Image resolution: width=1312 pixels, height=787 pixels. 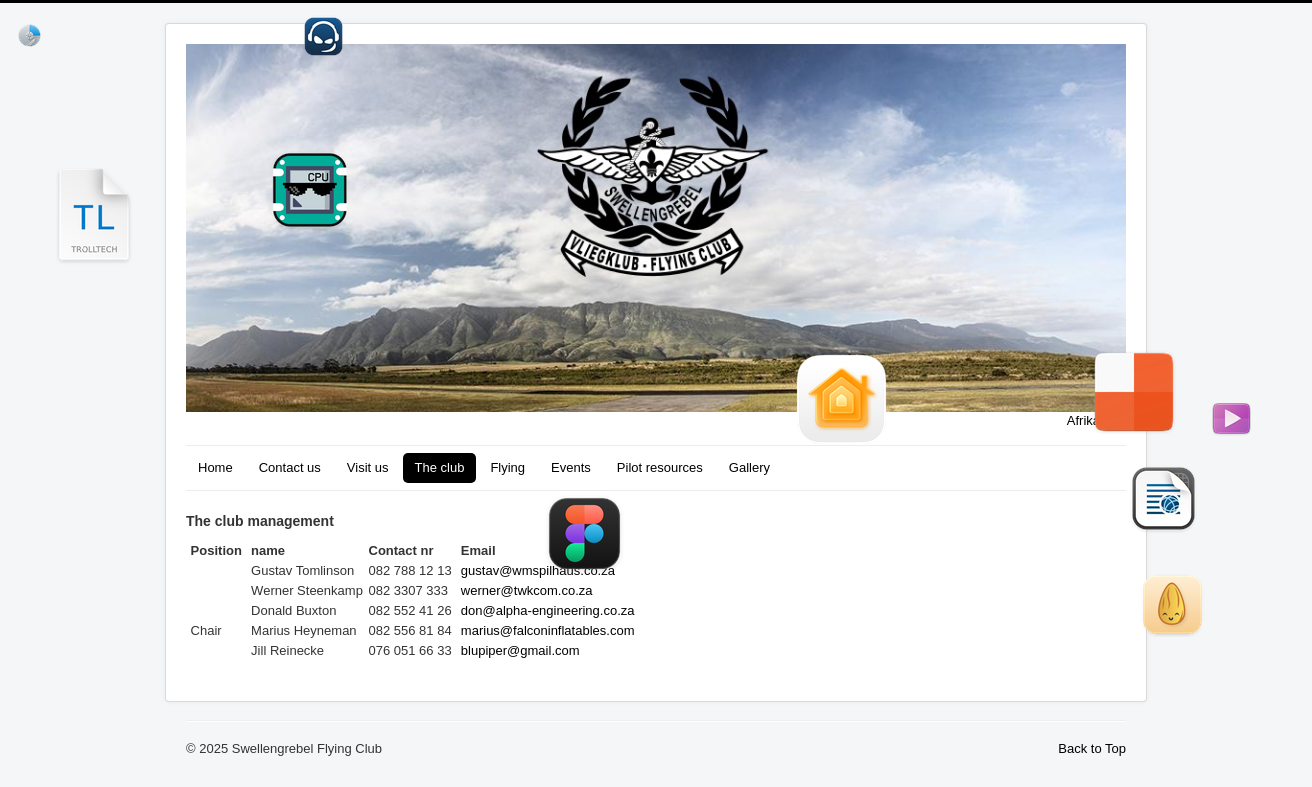 I want to click on a Qt Linguist translation file, so click(x=94, y=216).